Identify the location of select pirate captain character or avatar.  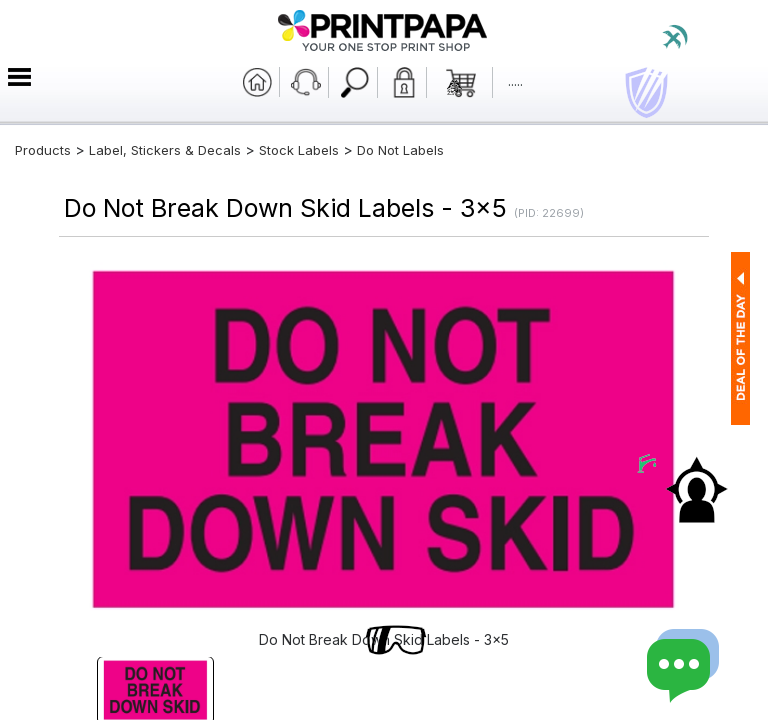
(454, 87).